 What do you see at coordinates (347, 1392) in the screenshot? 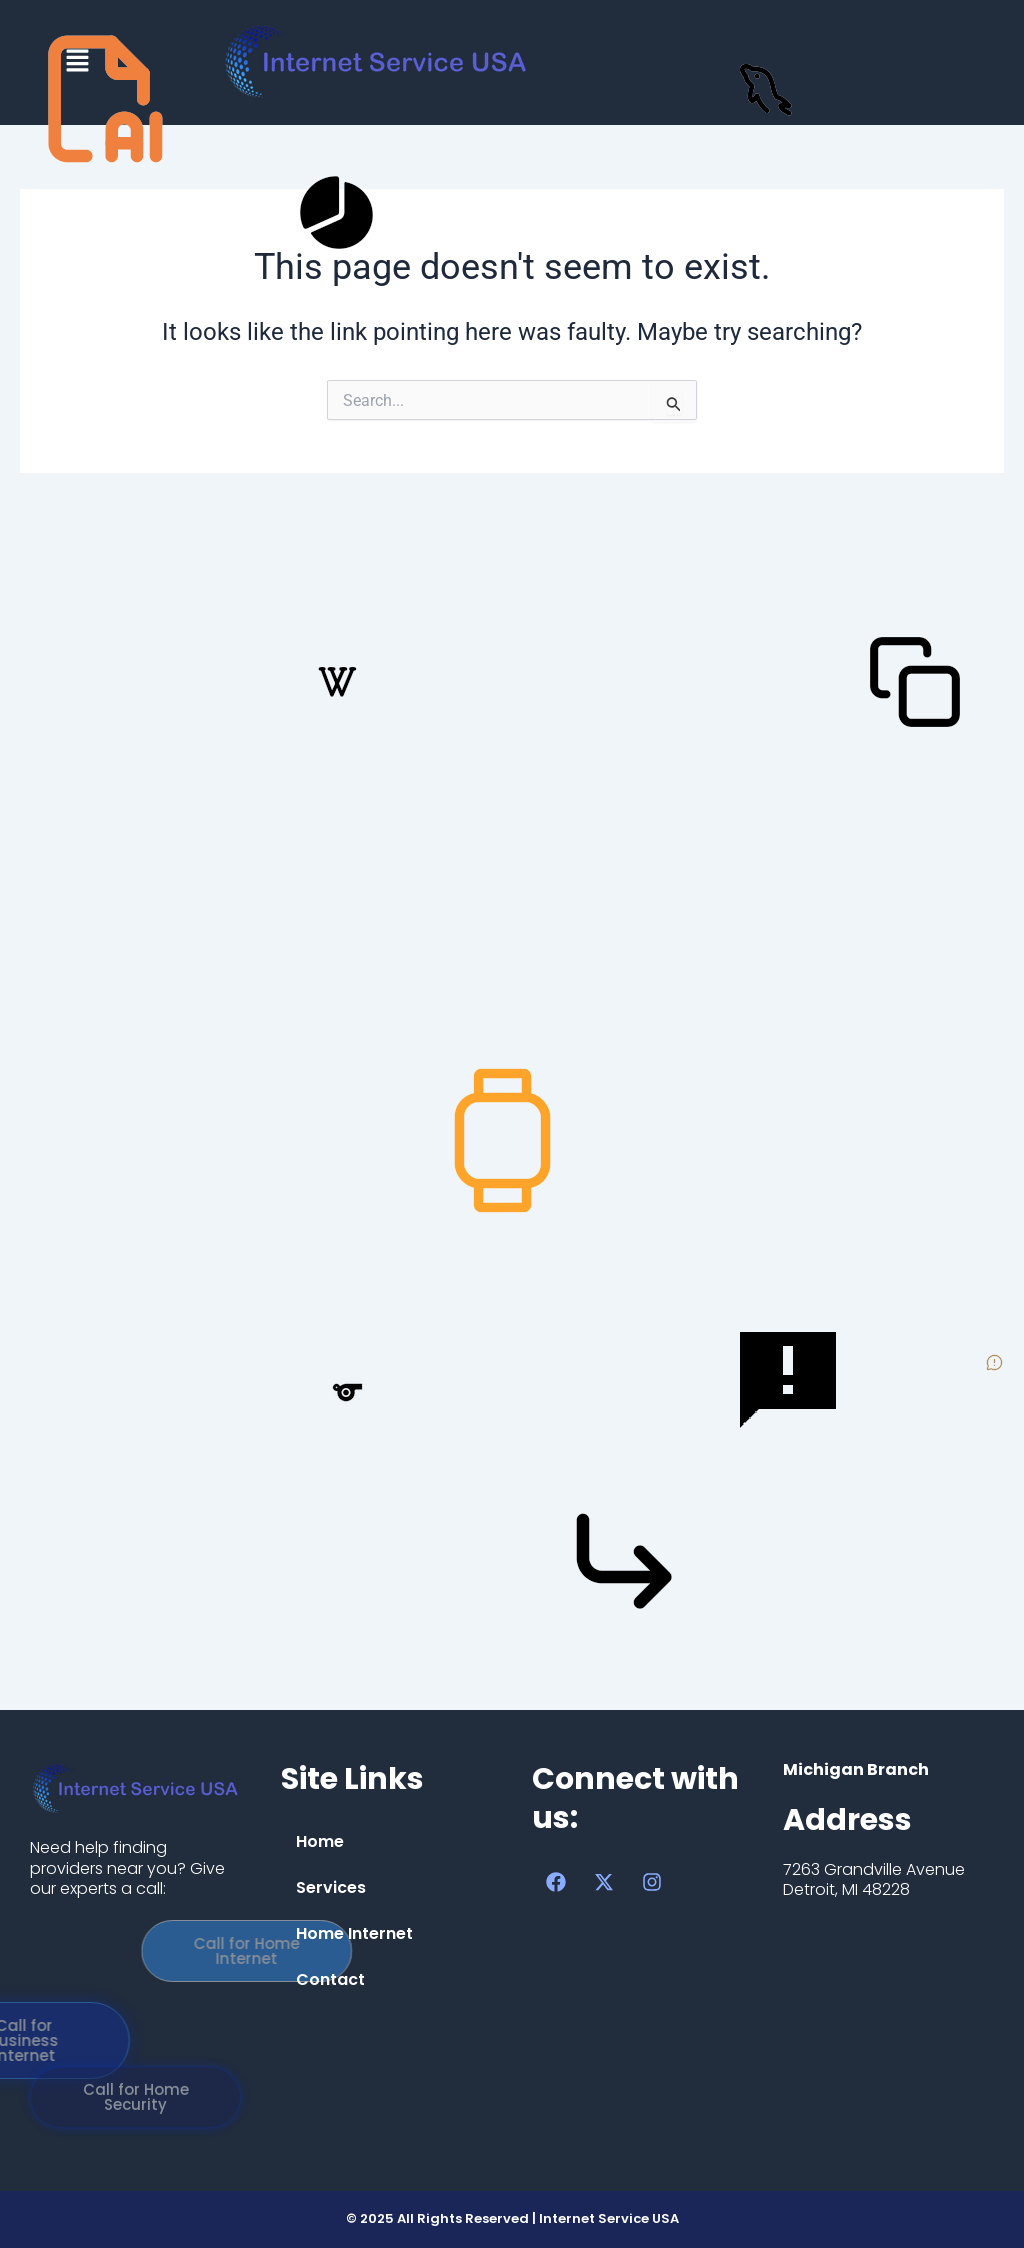
I see `access sports features or content` at bounding box center [347, 1392].